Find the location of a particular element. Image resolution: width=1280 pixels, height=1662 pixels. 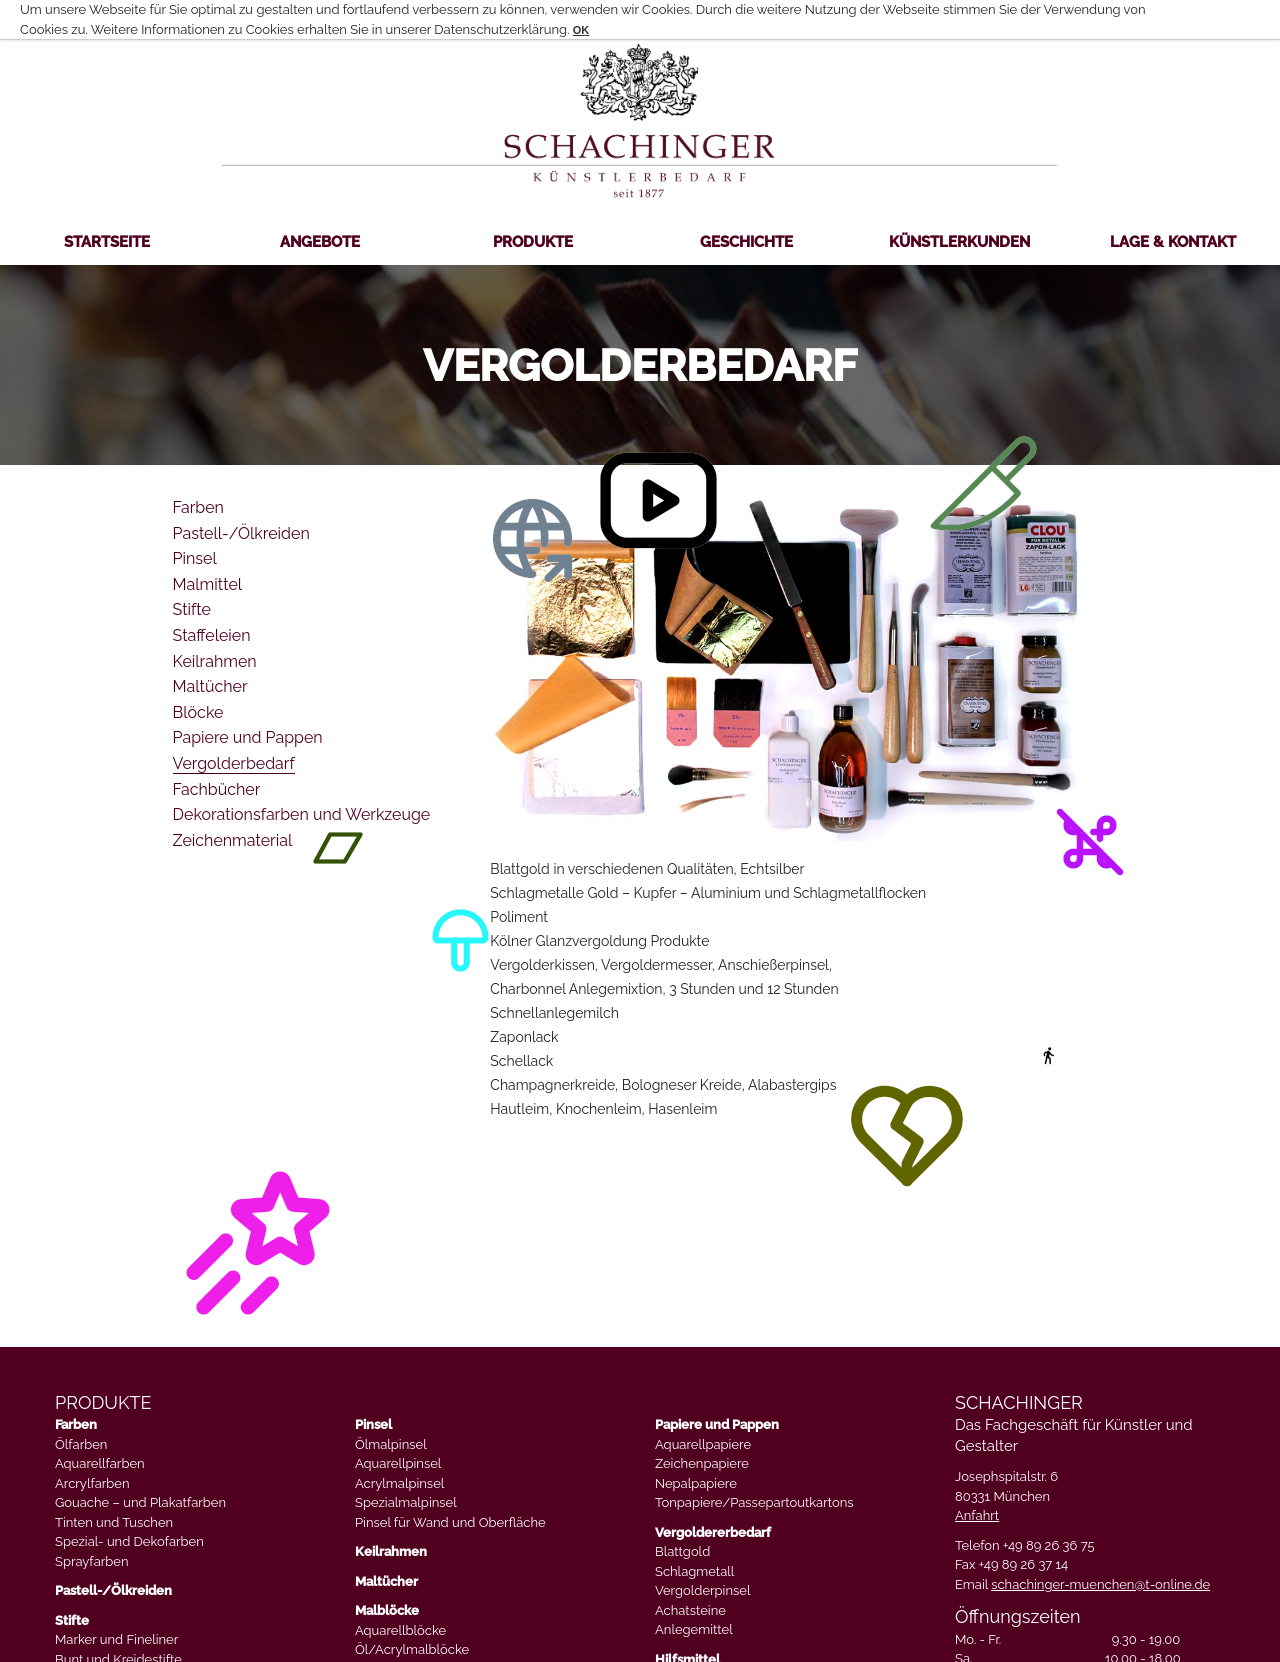

browse fungi or mushroom identification is located at coordinates (460, 940).